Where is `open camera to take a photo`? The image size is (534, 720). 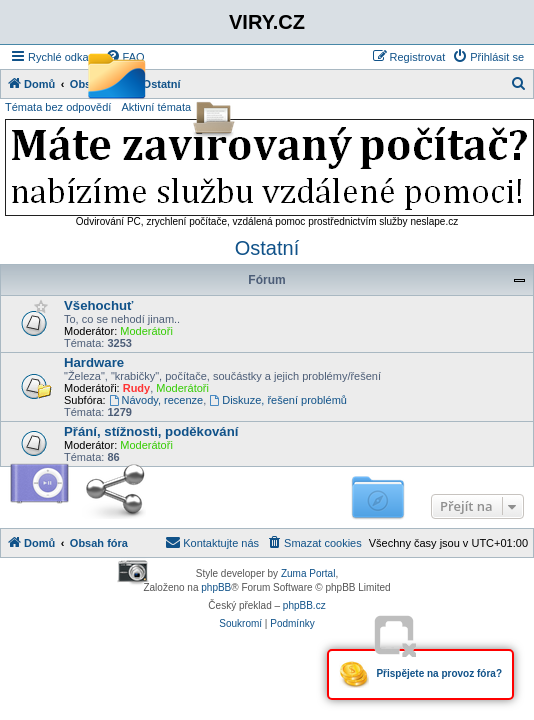 open camera to take a photo is located at coordinates (133, 570).